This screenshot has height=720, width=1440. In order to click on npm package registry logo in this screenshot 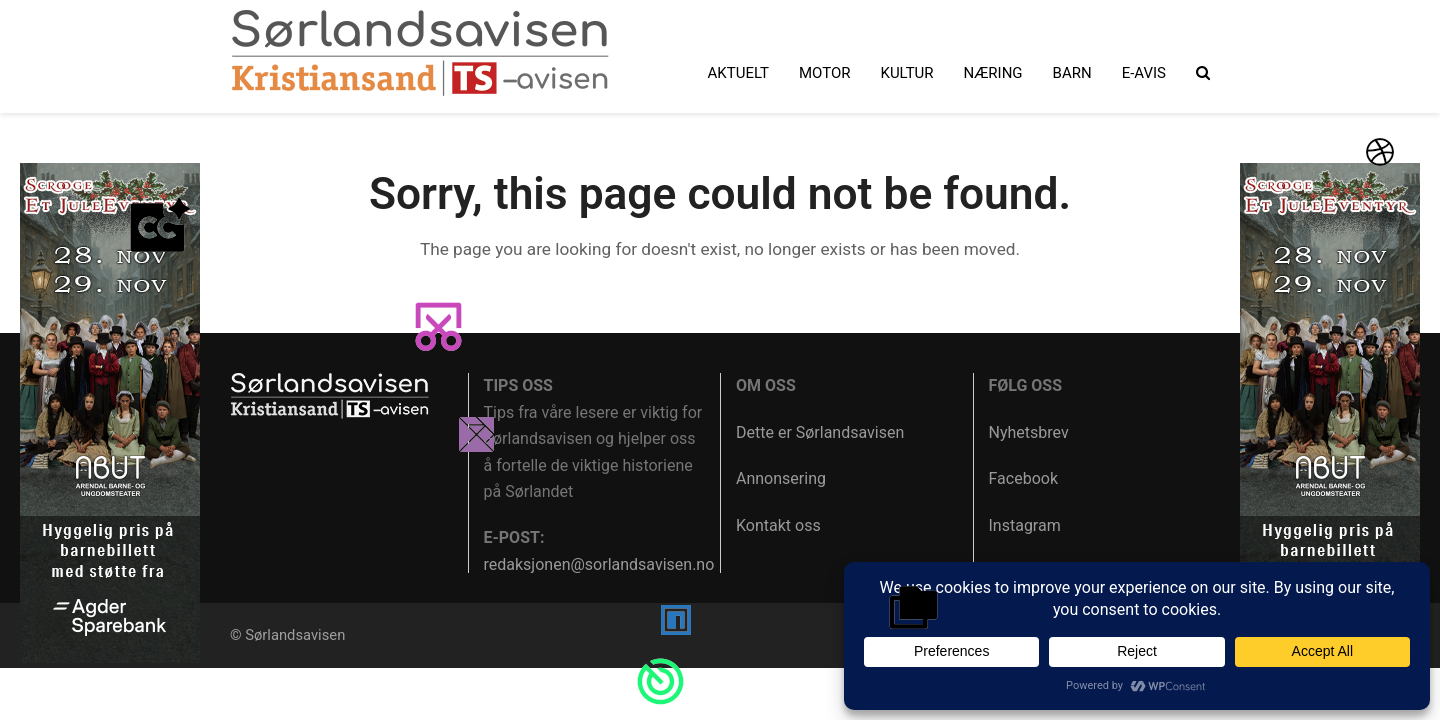, I will do `click(676, 620)`.